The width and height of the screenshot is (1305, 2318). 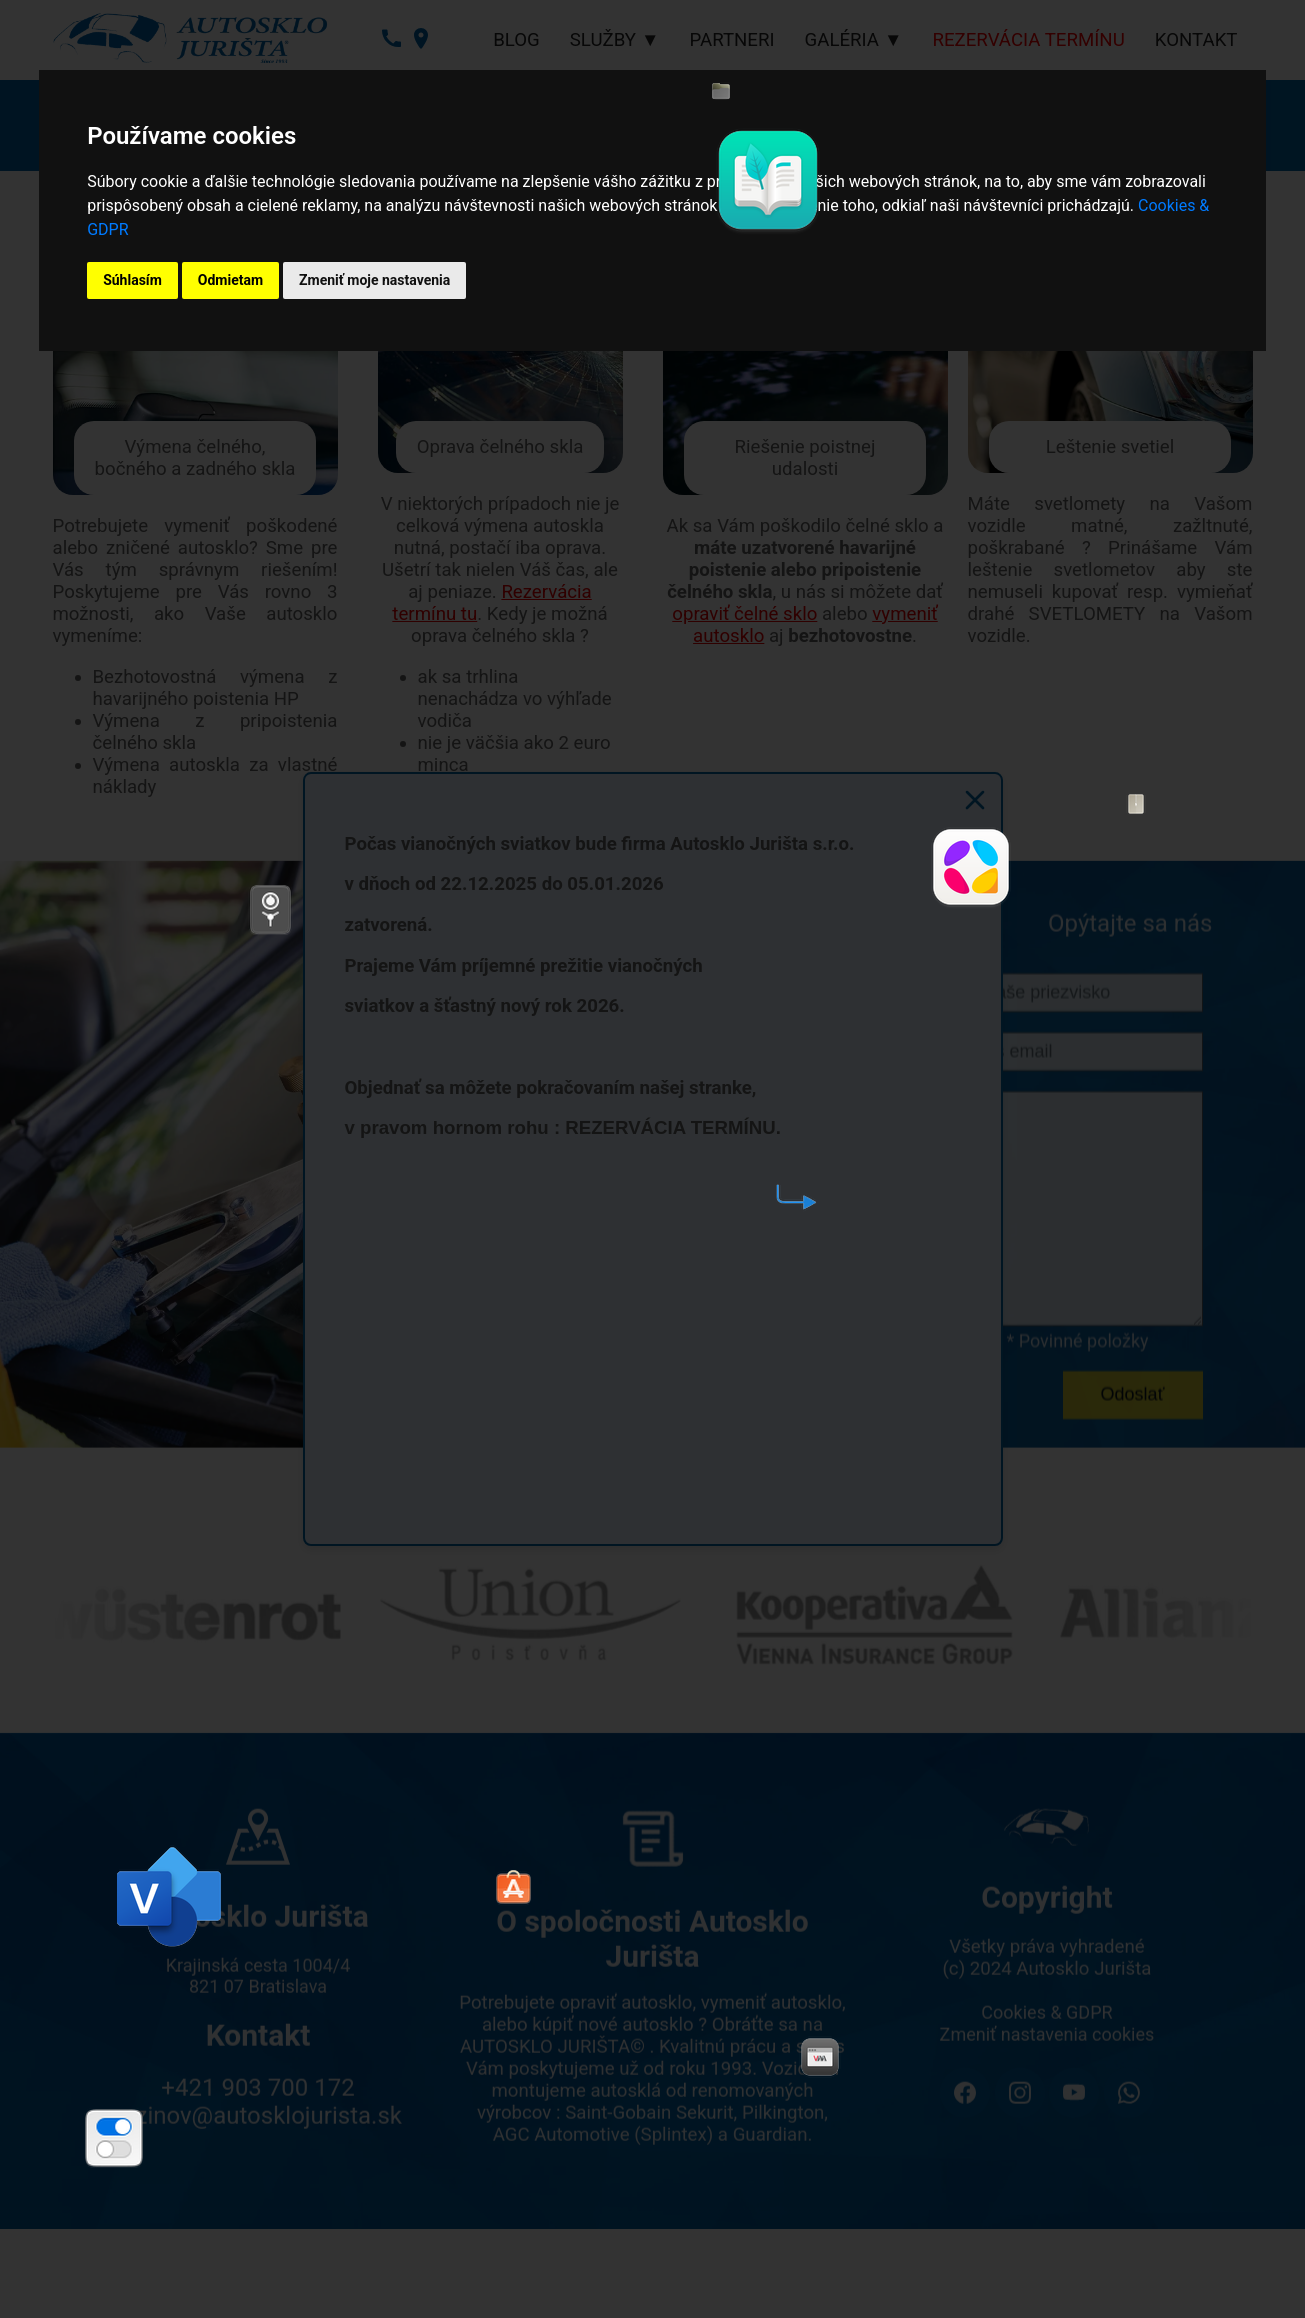 I want to click on open virtual machine preferences, so click(x=820, y=2057).